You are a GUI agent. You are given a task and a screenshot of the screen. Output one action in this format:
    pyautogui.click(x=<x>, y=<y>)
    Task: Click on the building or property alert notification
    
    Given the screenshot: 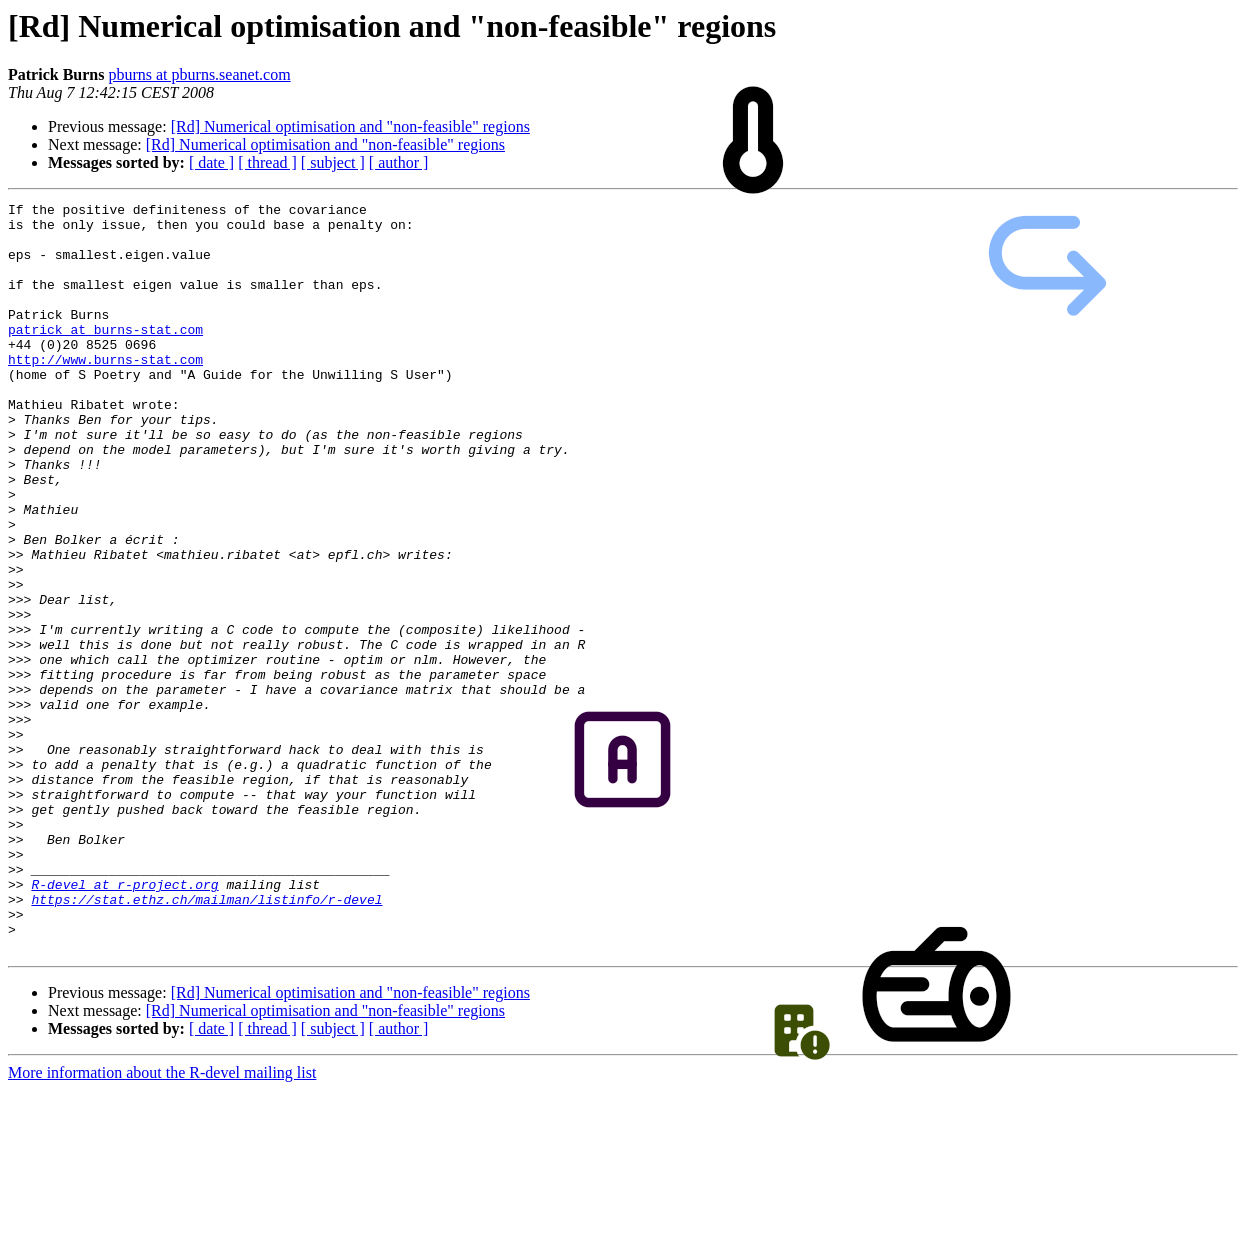 What is the action you would take?
    pyautogui.click(x=800, y=1030)
    